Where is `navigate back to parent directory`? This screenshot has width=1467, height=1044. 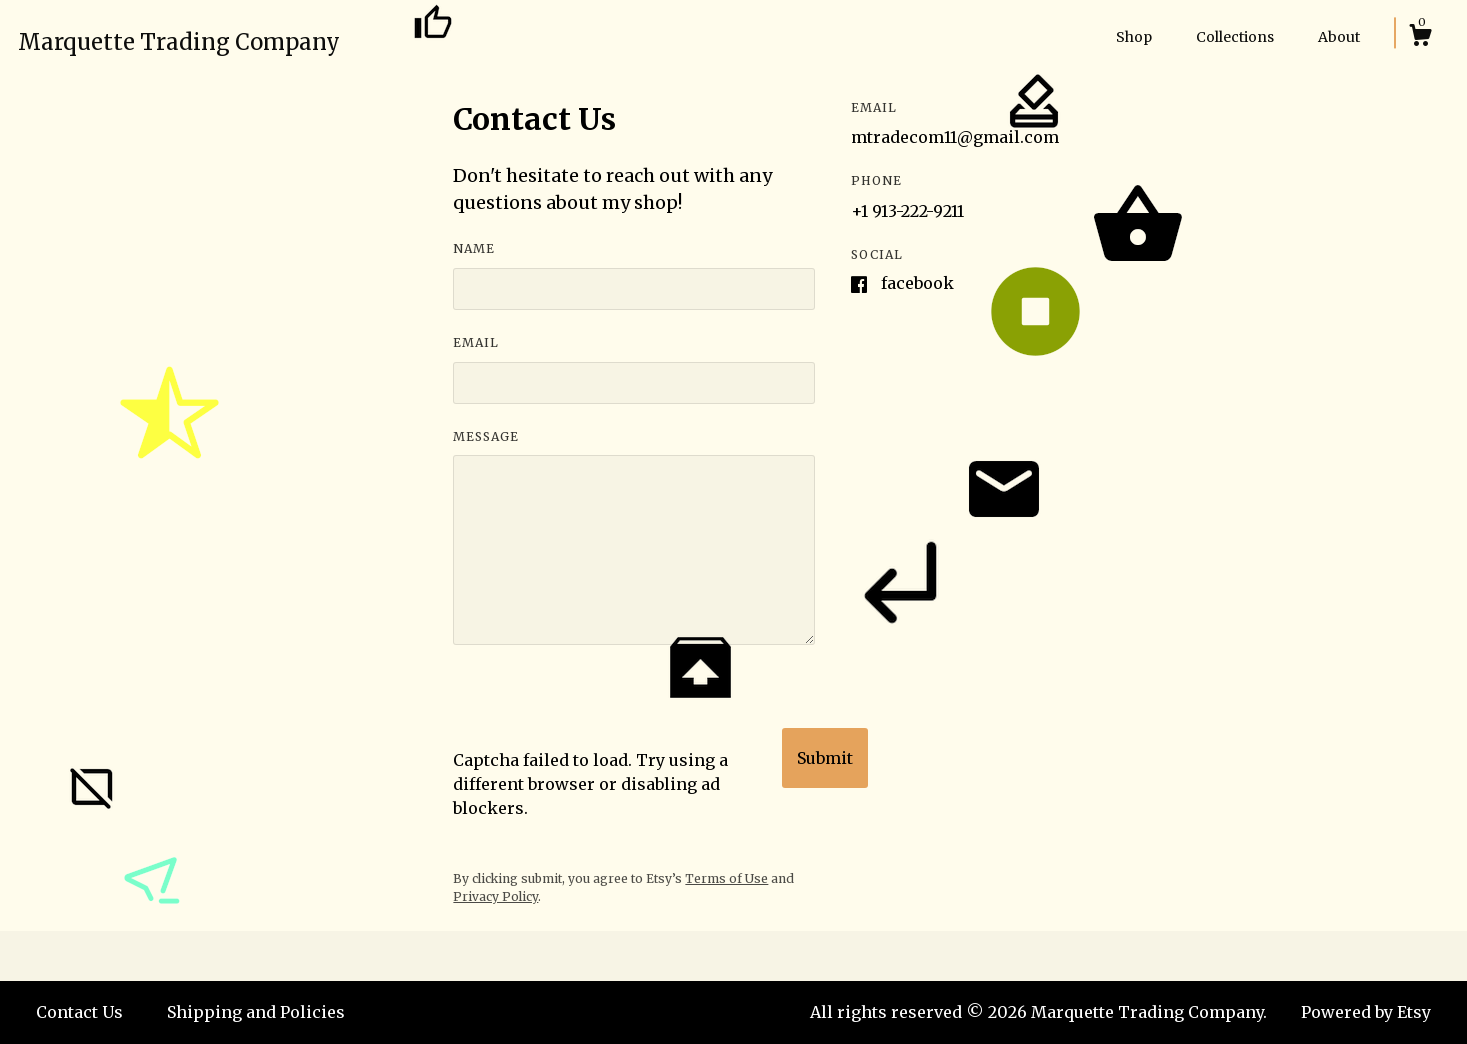 navigate back to parent directory is located at coordinates (897, 581).